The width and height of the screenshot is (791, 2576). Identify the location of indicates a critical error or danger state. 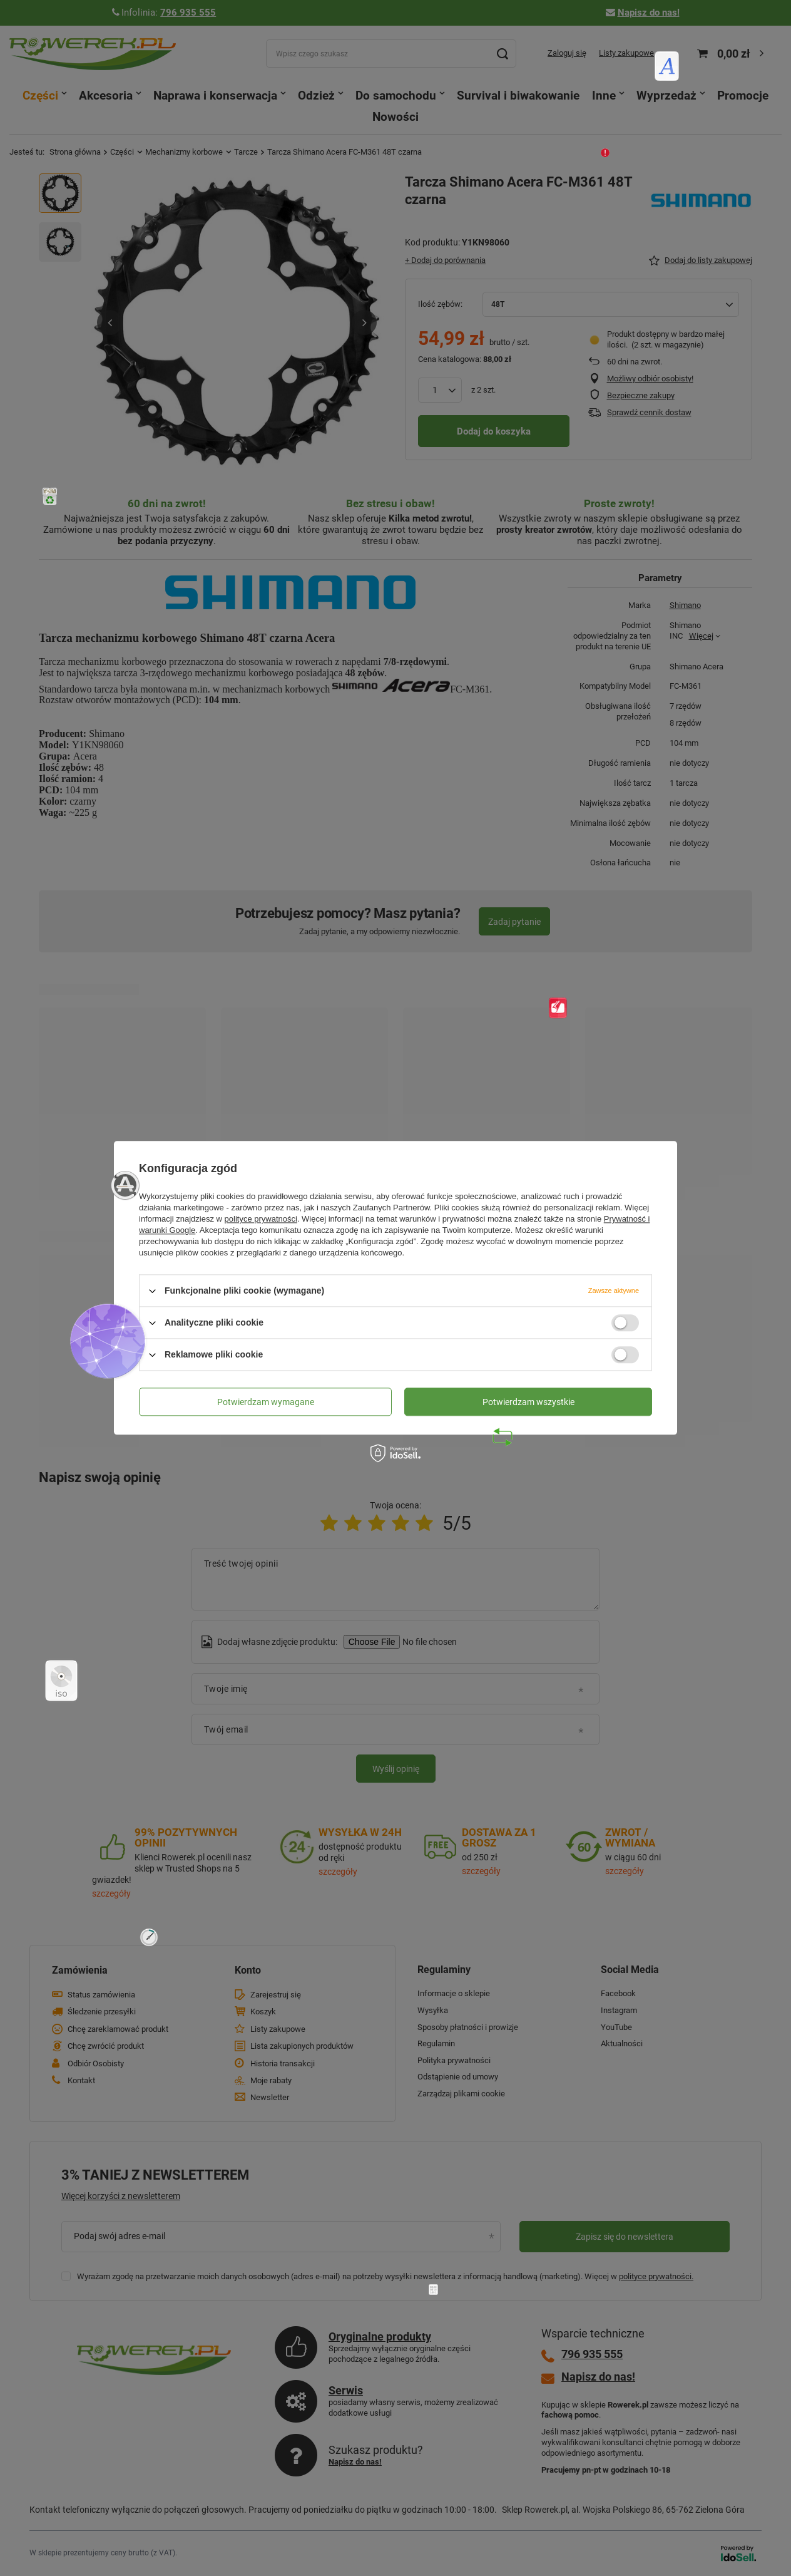
(605, 153).